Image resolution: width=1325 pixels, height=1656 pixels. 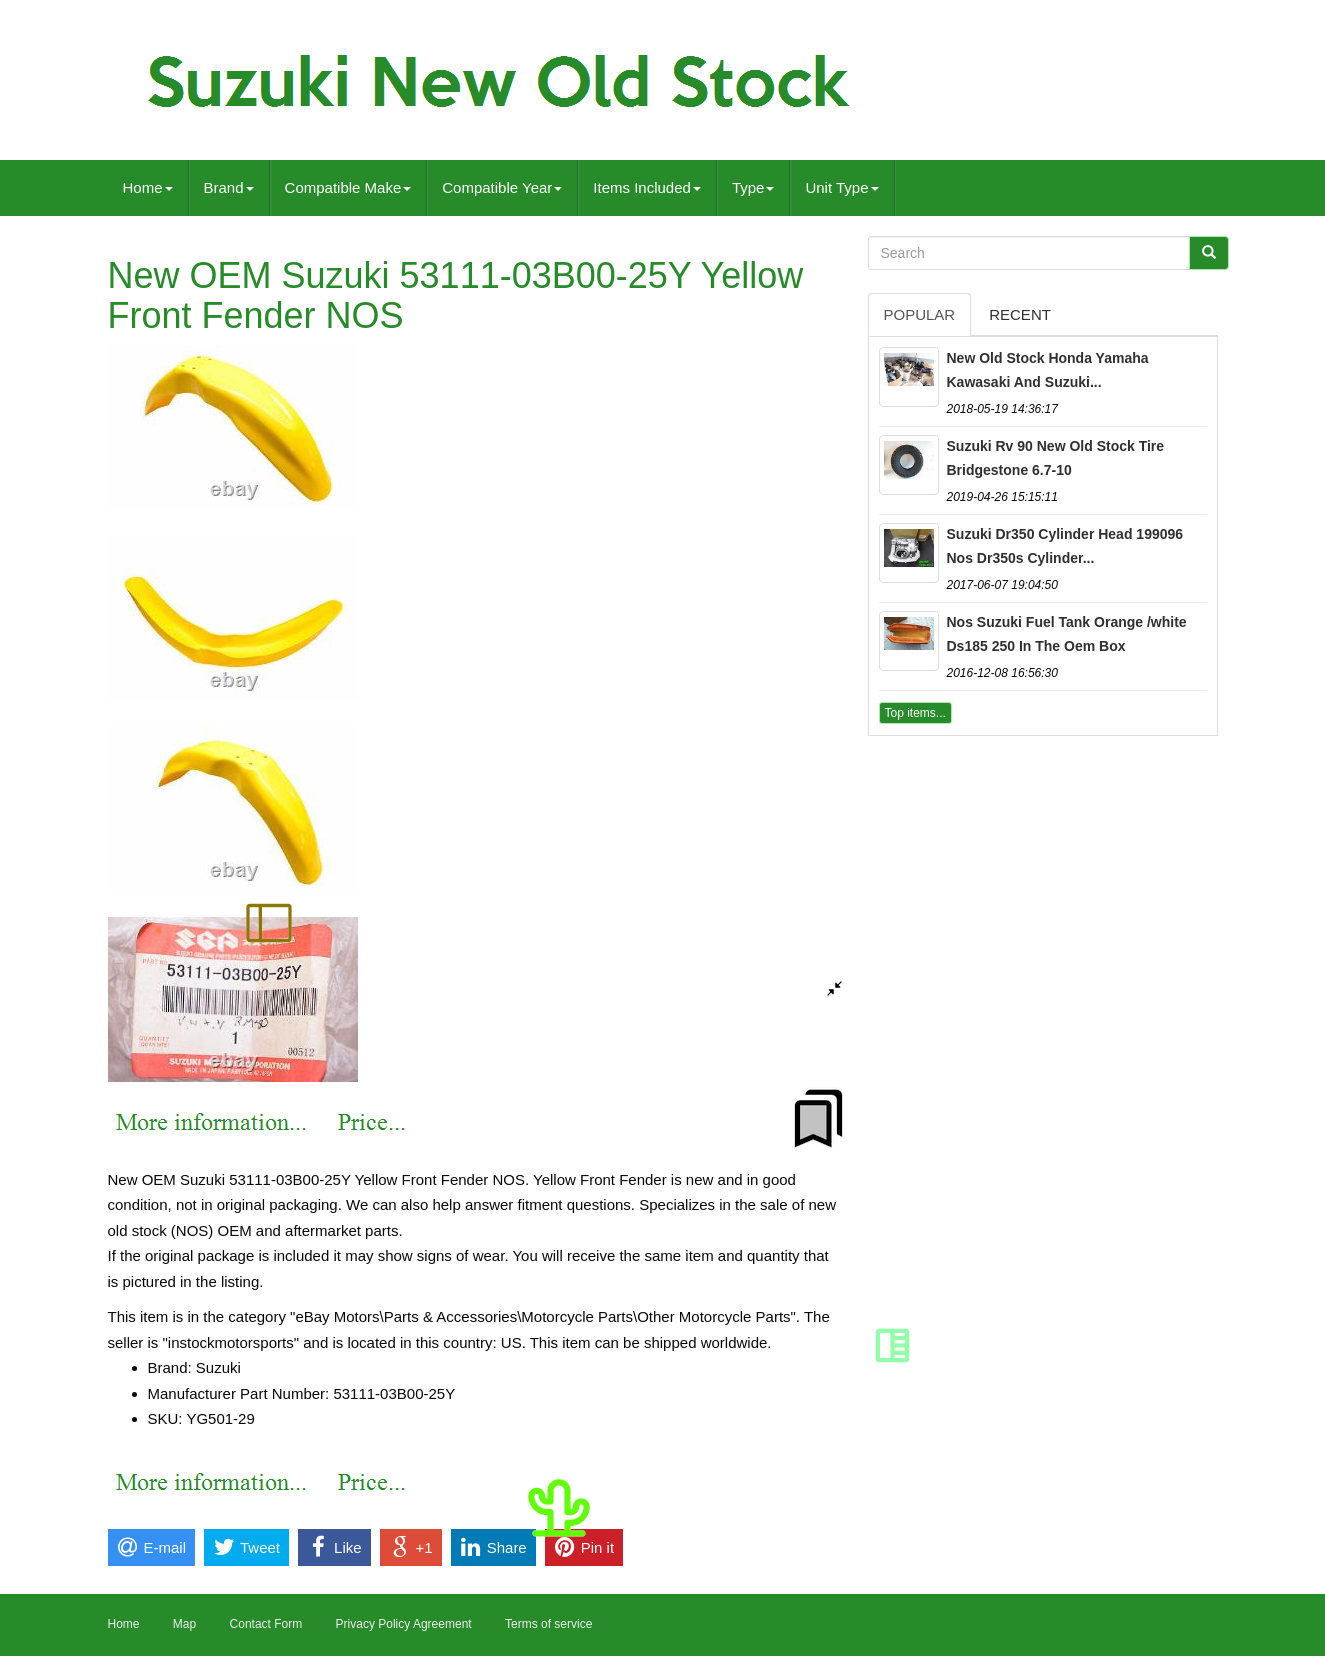 I want to click on toggle between split-screen or half-view mode, so click(x=892, y=1345).